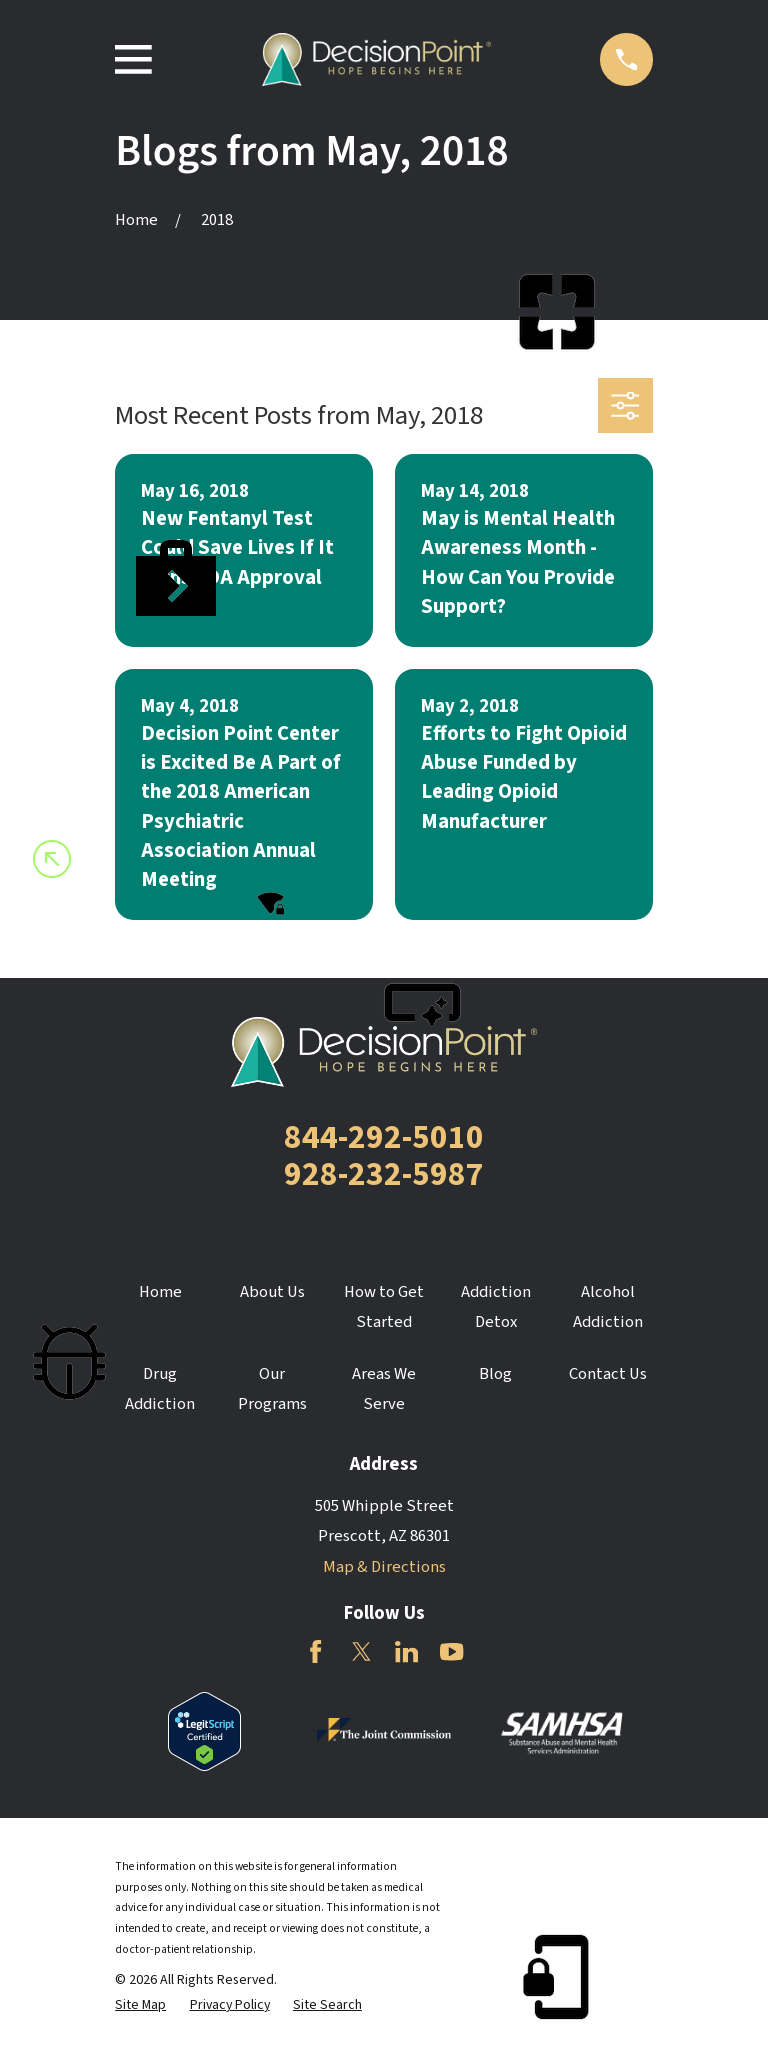  What do you see at coordinates (52, 859) in the screenshot?
I see `navigate back to previous screen` at bounding box center [52, 859].